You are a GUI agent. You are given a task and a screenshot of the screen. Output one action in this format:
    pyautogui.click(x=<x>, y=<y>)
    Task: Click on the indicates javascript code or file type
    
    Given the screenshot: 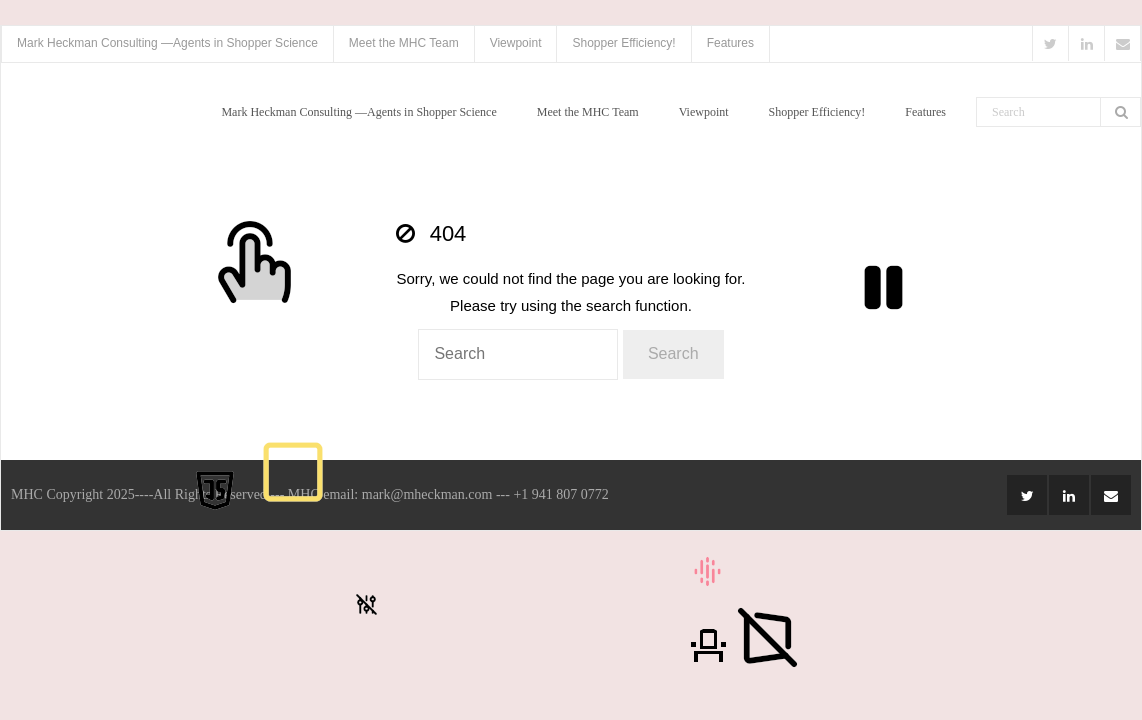 What is the action you would take?
    pyautogui.click(x=215, y=490)
    